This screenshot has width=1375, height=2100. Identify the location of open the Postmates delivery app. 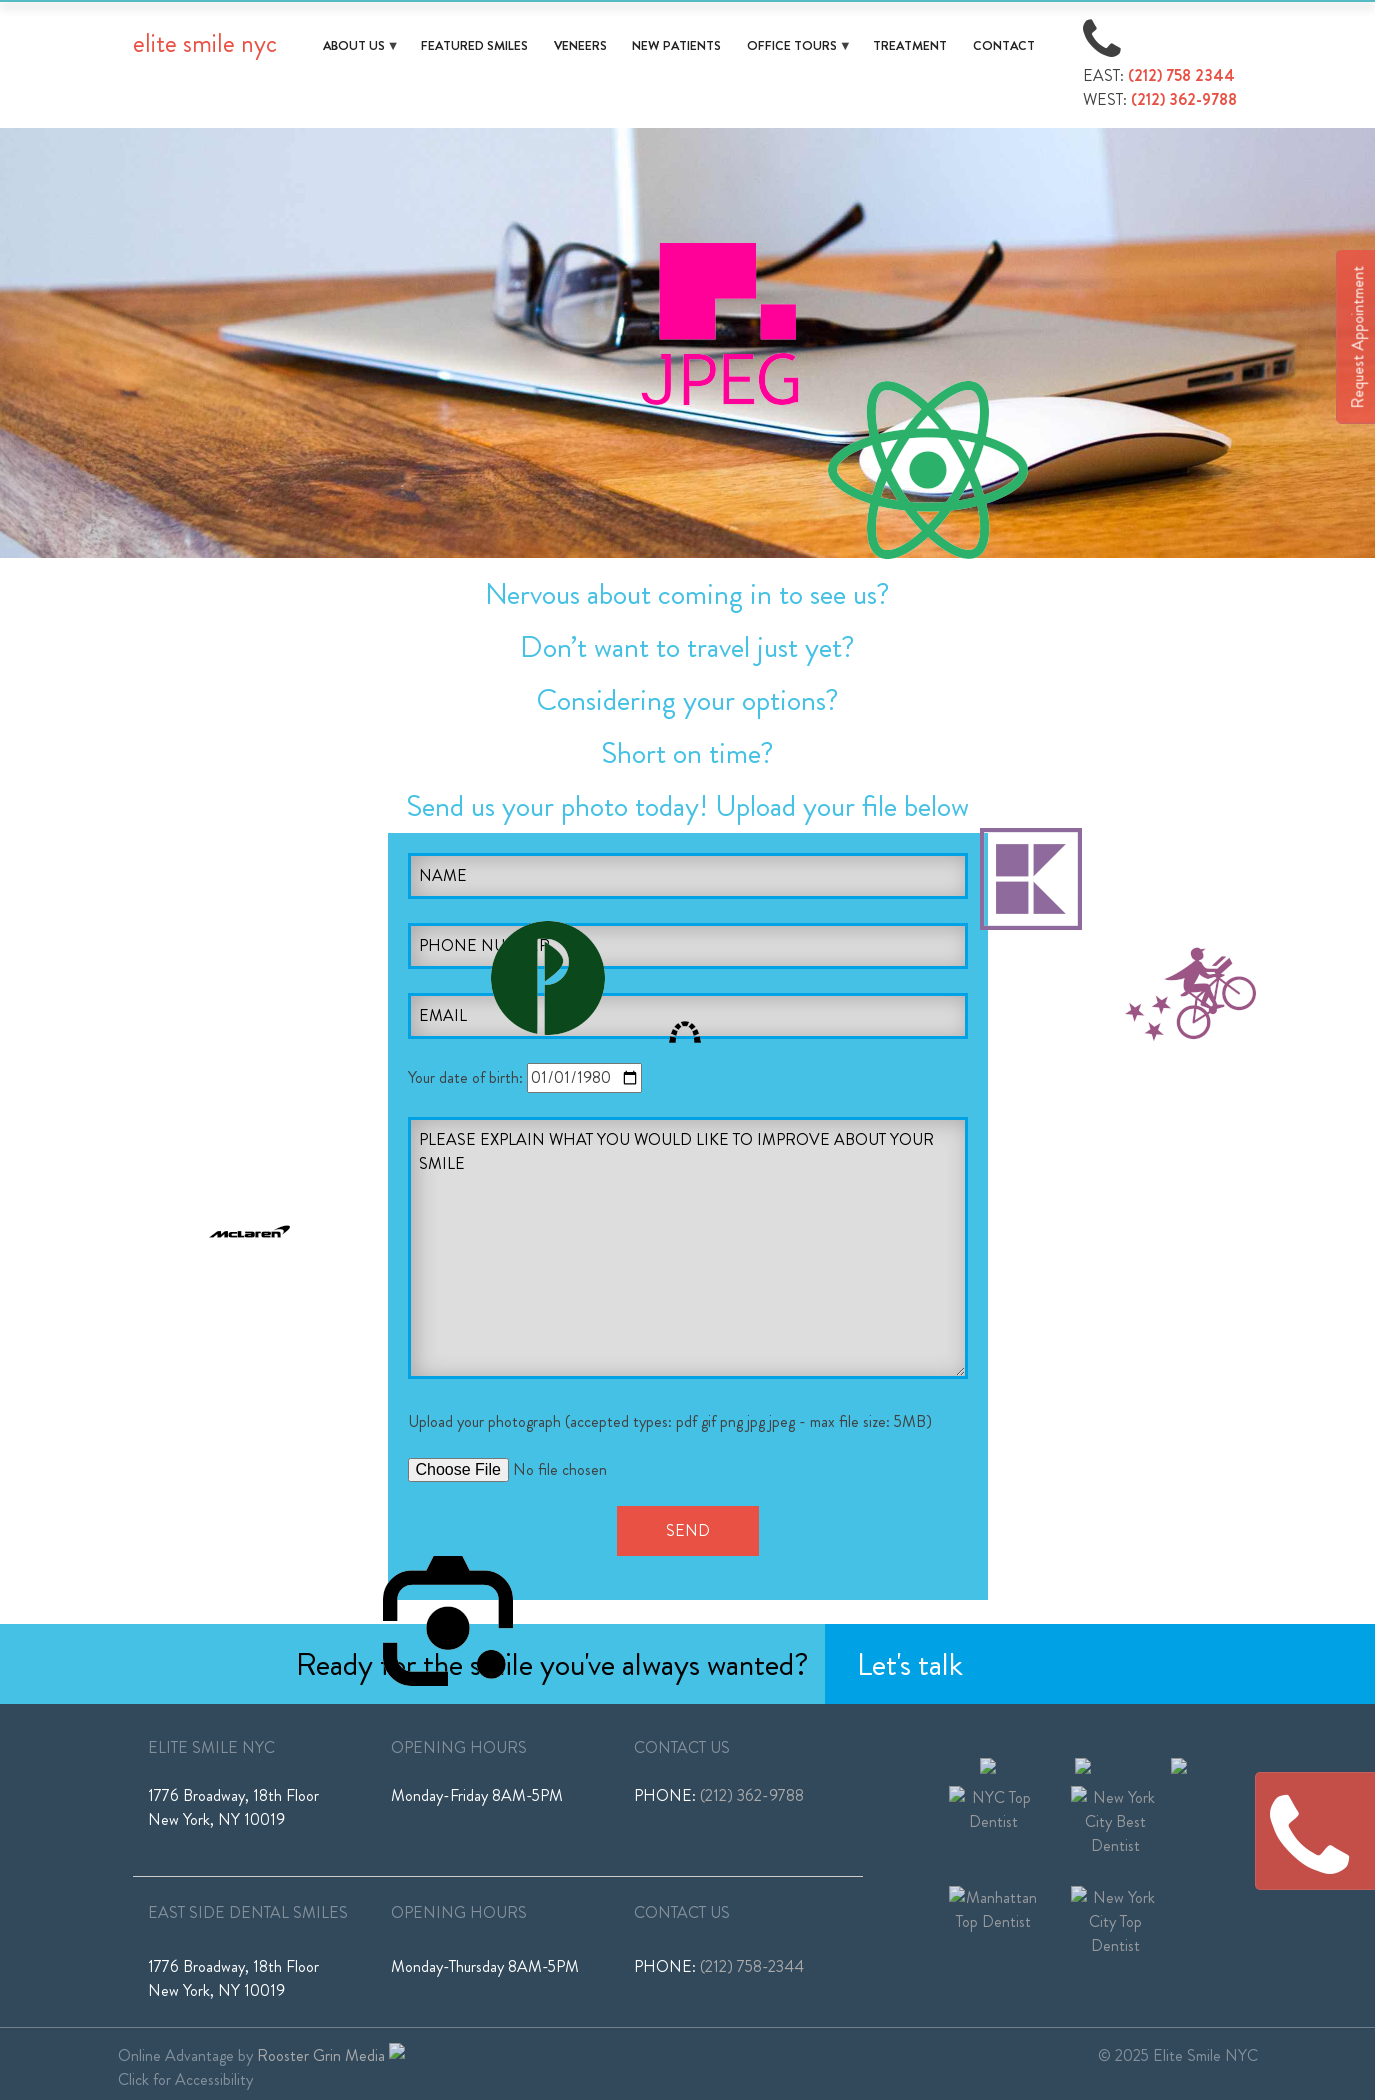
(1190, 994).